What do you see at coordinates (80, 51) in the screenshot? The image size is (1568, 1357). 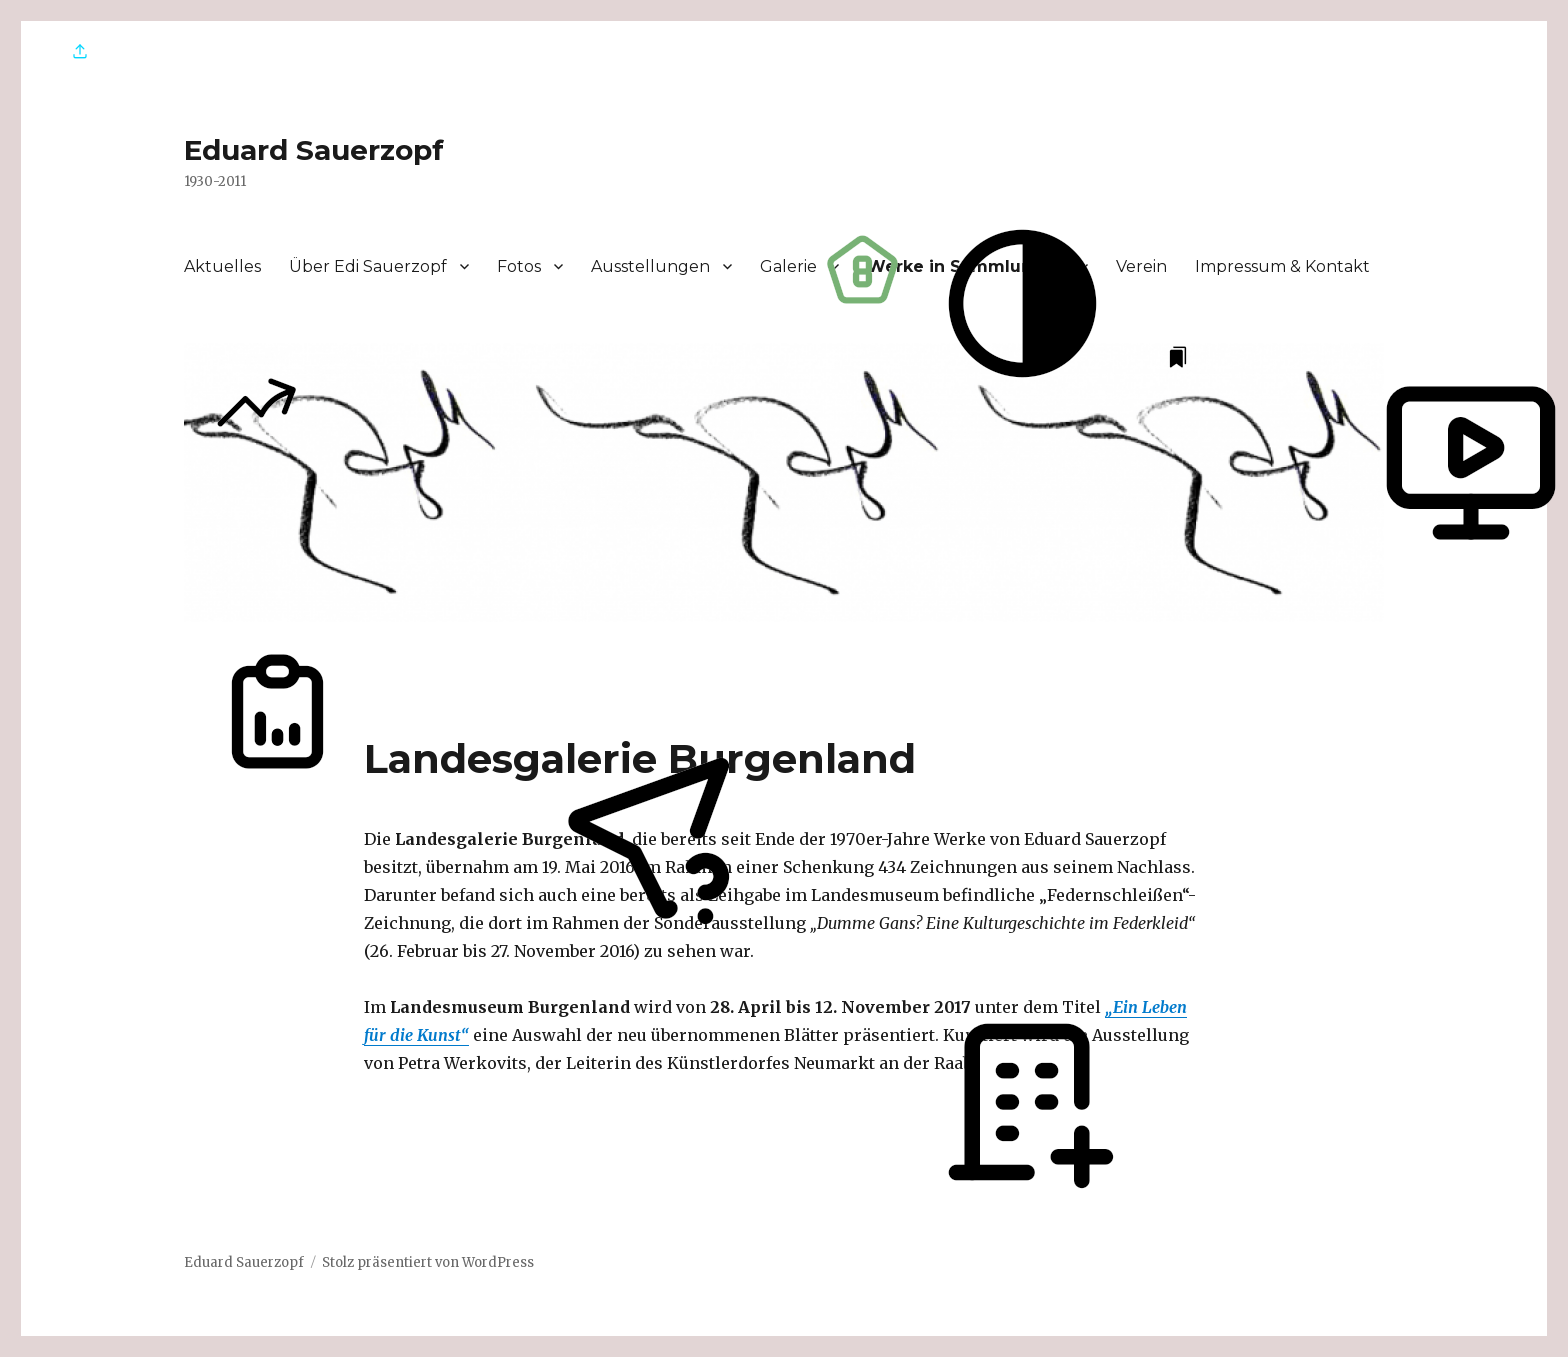 I see `upload a file or document` at bounding box center [80, 51].